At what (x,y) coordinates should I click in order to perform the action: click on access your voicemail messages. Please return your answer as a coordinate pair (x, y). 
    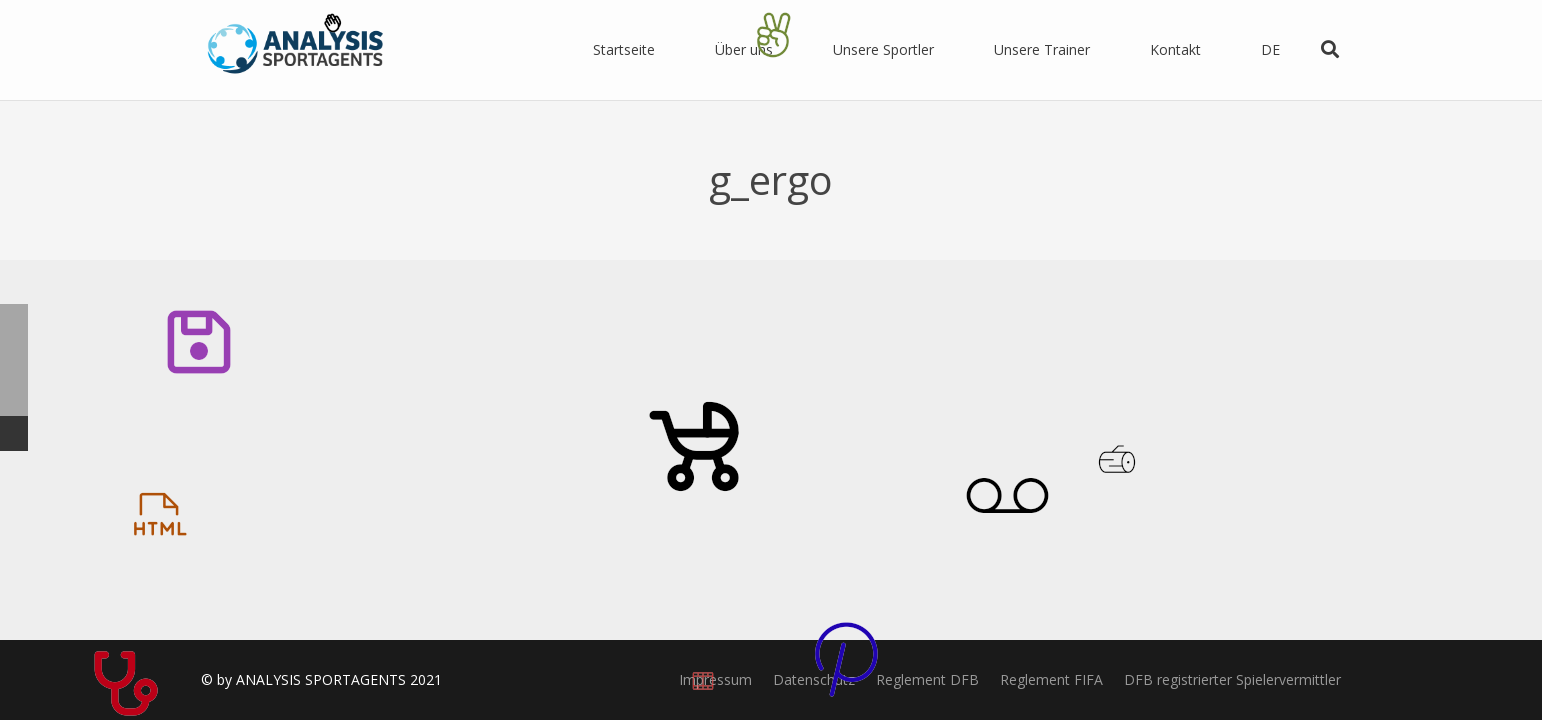
    Looking at the image, I should click on (1007, 495).